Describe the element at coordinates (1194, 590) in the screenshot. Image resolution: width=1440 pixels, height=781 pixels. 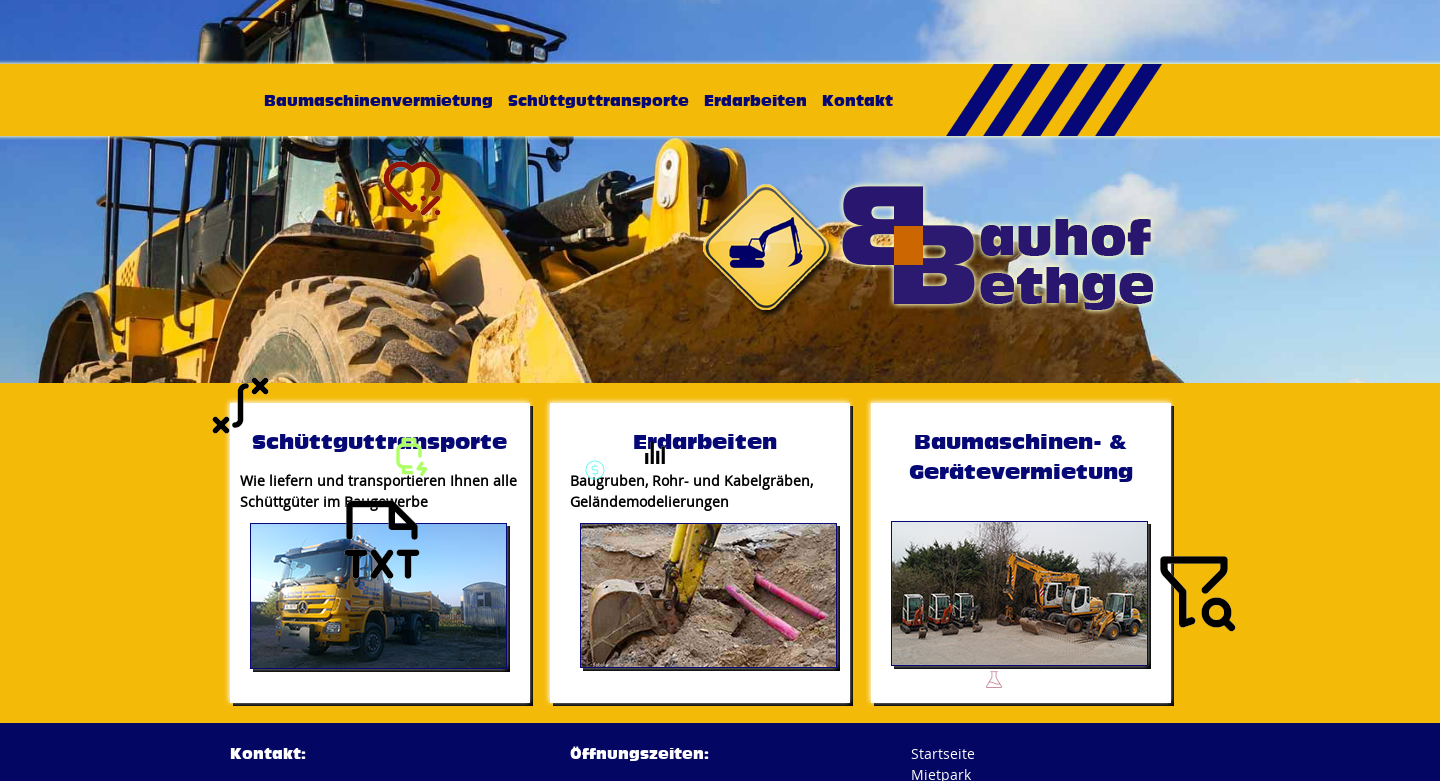
I see `search within filtered results` at that location.